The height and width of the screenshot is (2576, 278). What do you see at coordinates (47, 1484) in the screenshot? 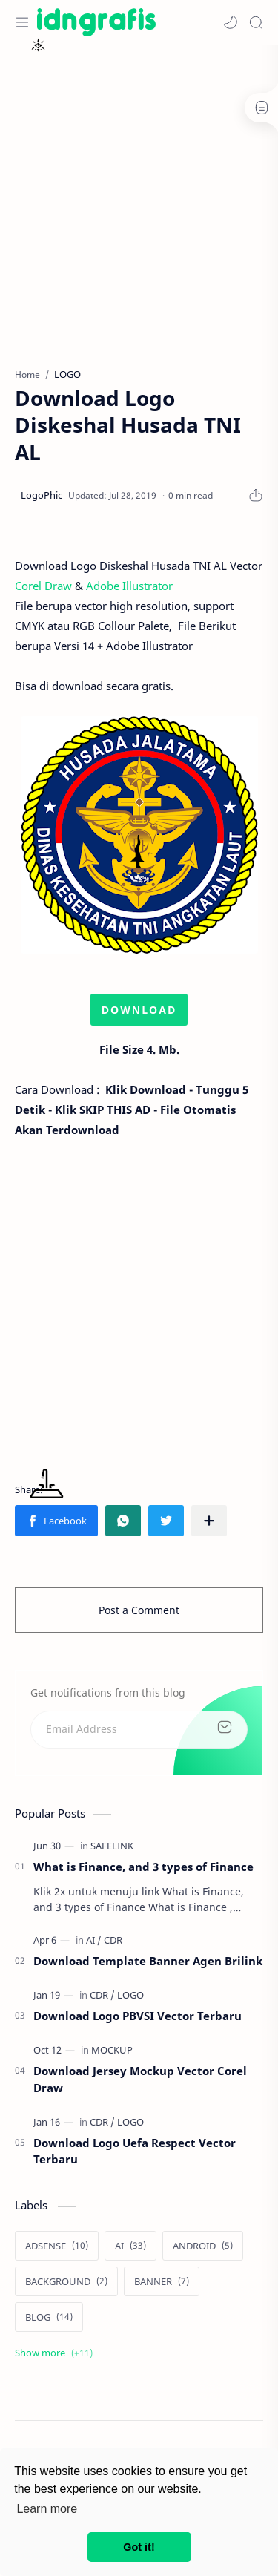
I see `kitchen or bathroom fixtures category` at bounding box center [47, 1484].